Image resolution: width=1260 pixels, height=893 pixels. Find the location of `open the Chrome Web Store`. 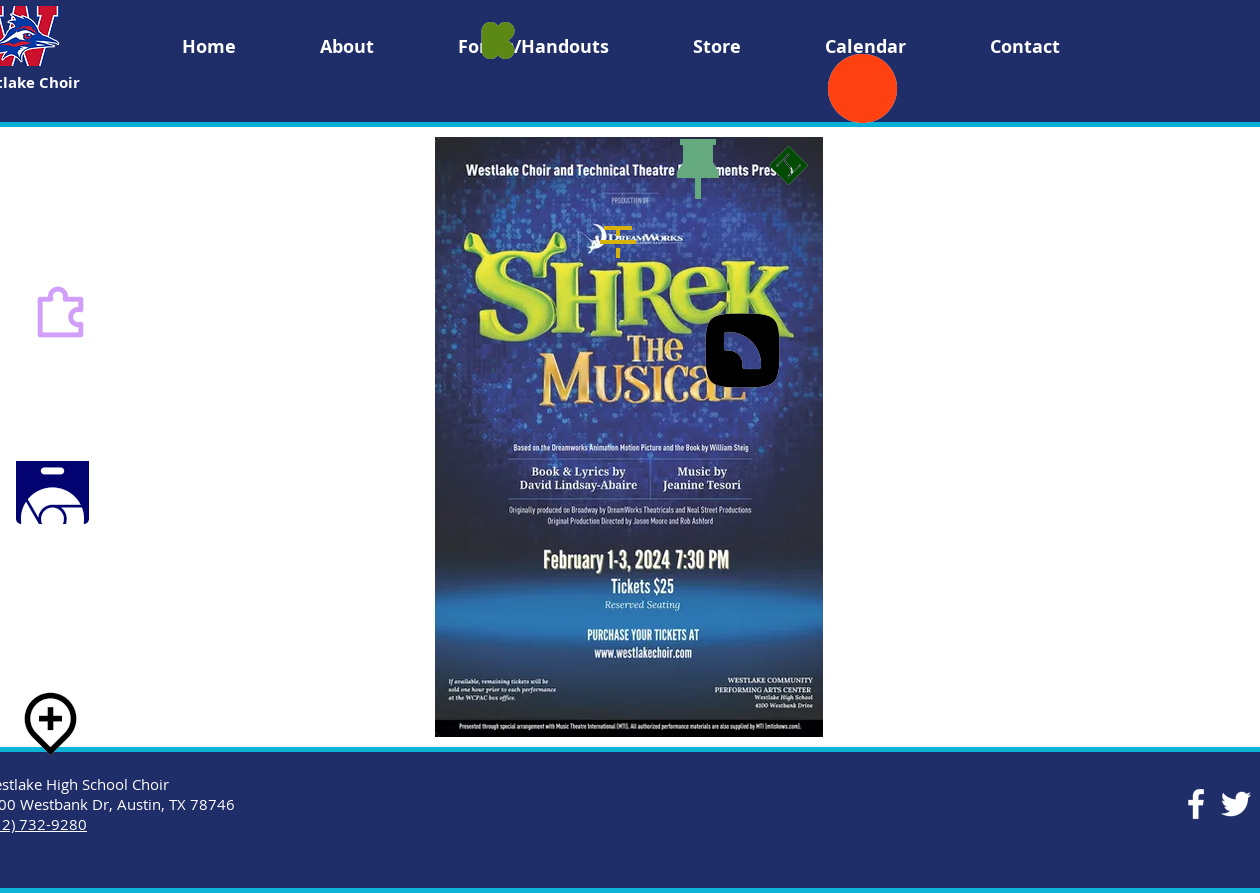

open the Chrome Web Store is located at coordinates (52, 492).